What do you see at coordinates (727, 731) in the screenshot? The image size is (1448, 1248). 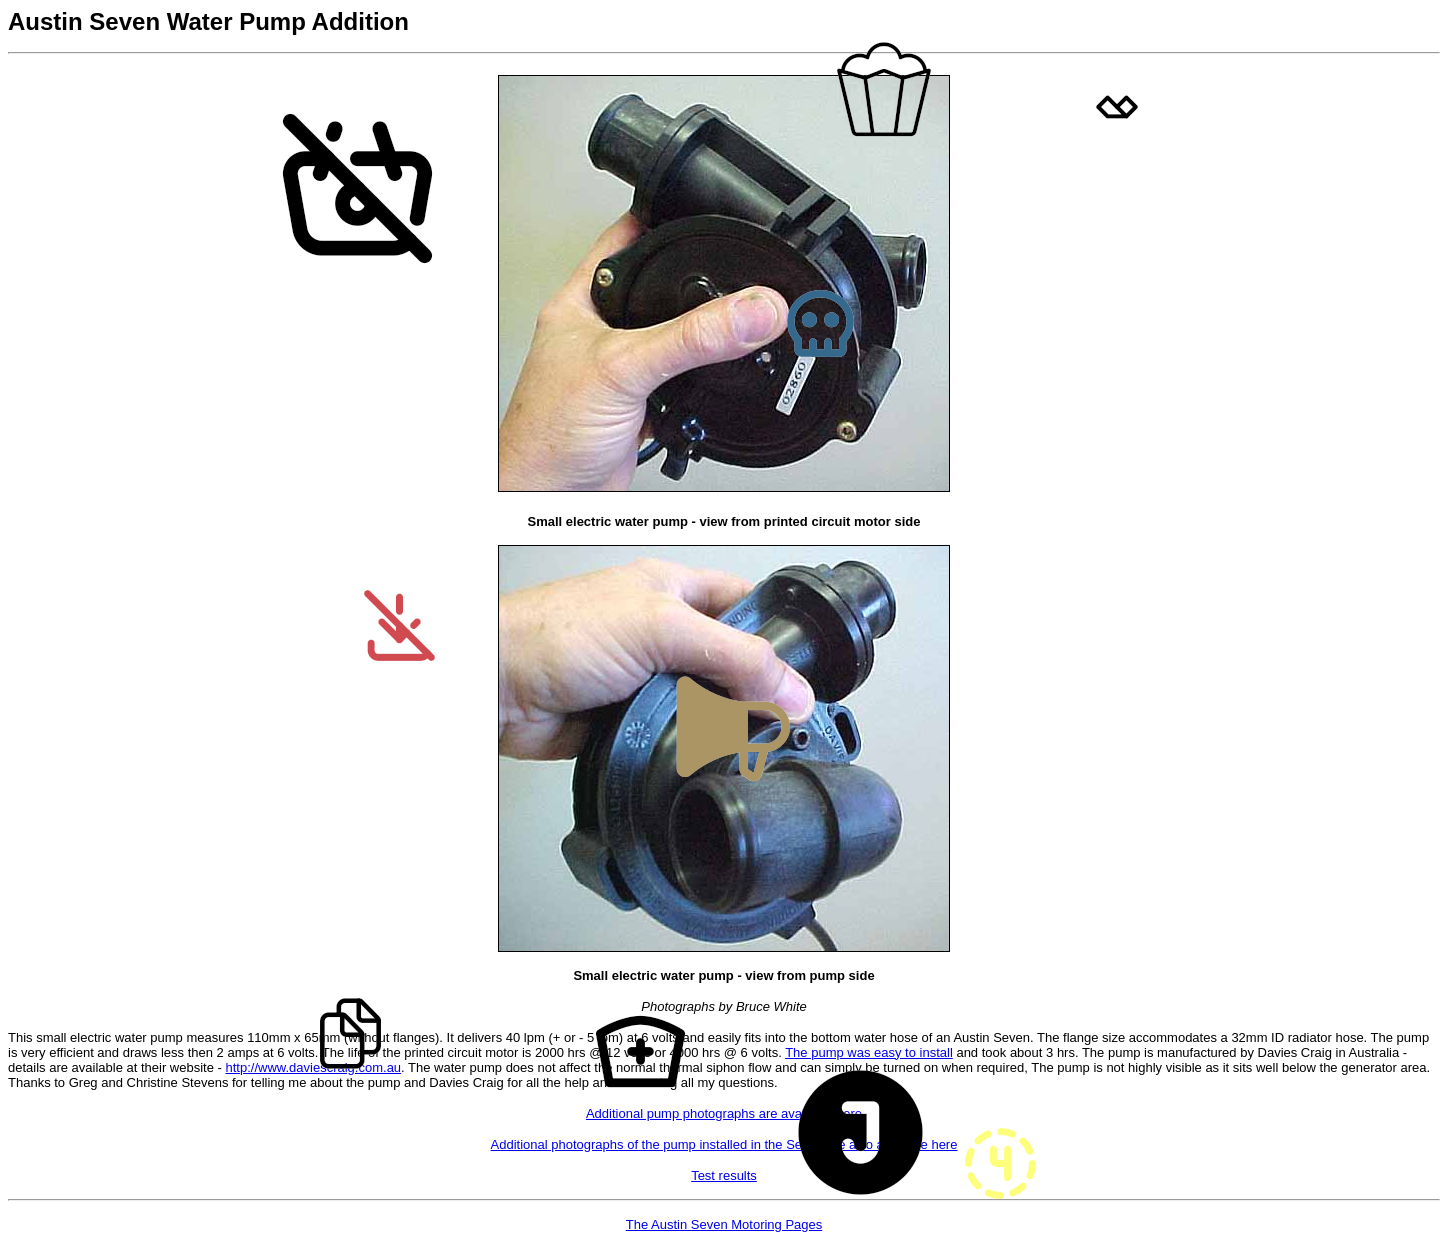 I see `make an announcement or broadcast` at bounding box center [727, 731].